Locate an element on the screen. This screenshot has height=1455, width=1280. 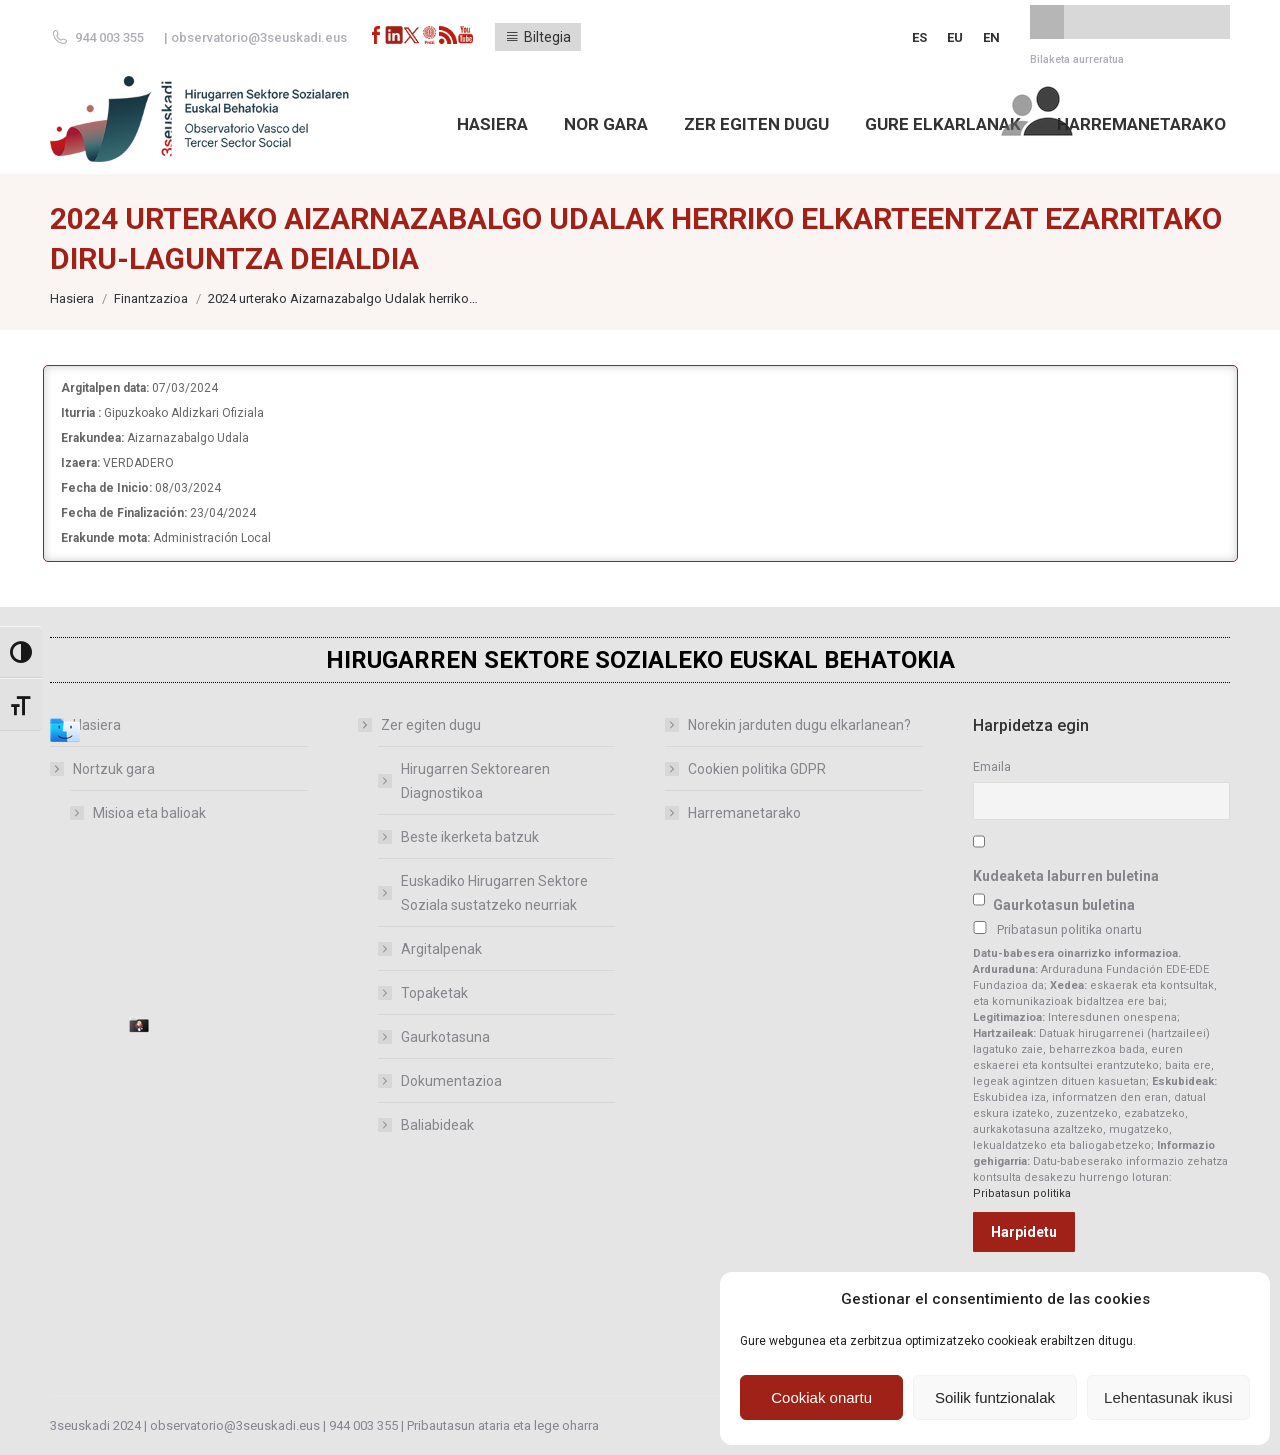
view group or shared folder is located at coordinates (1037, 104).